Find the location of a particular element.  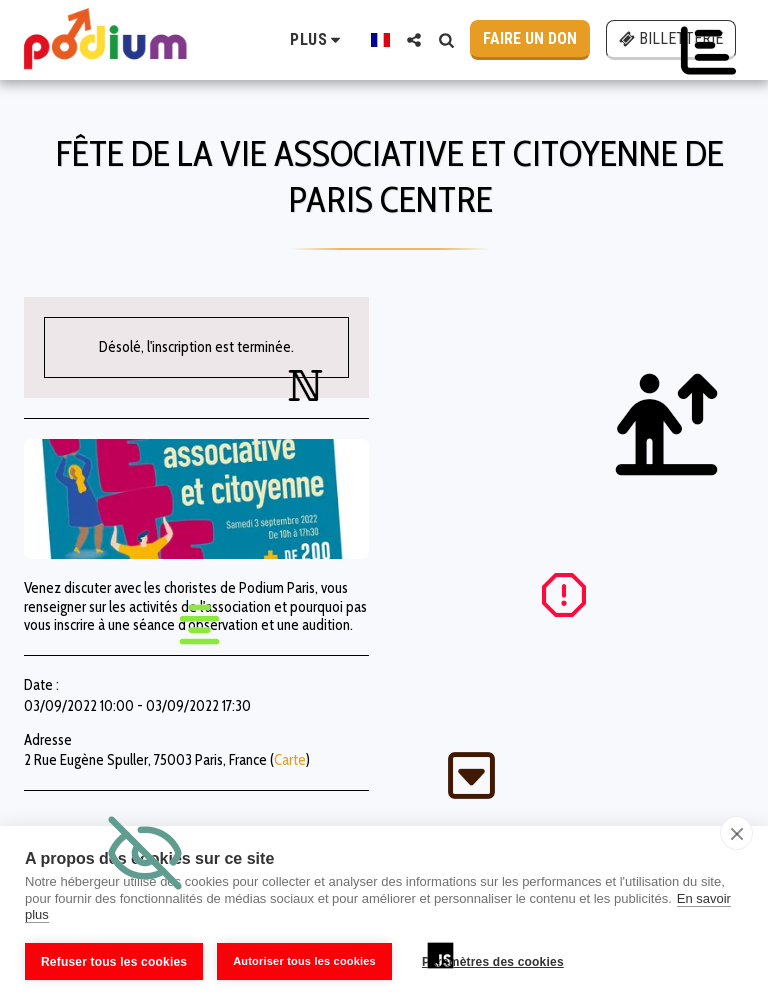

center align text is located at coordinates (199, 624).